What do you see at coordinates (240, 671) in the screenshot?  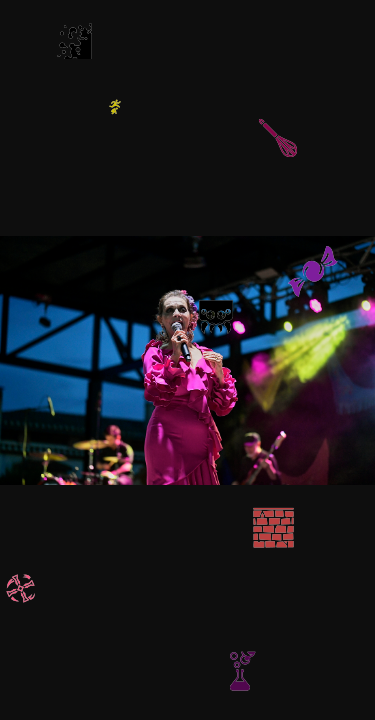 I see `access chemistry or science experiments` at bounding box center [240, 671].